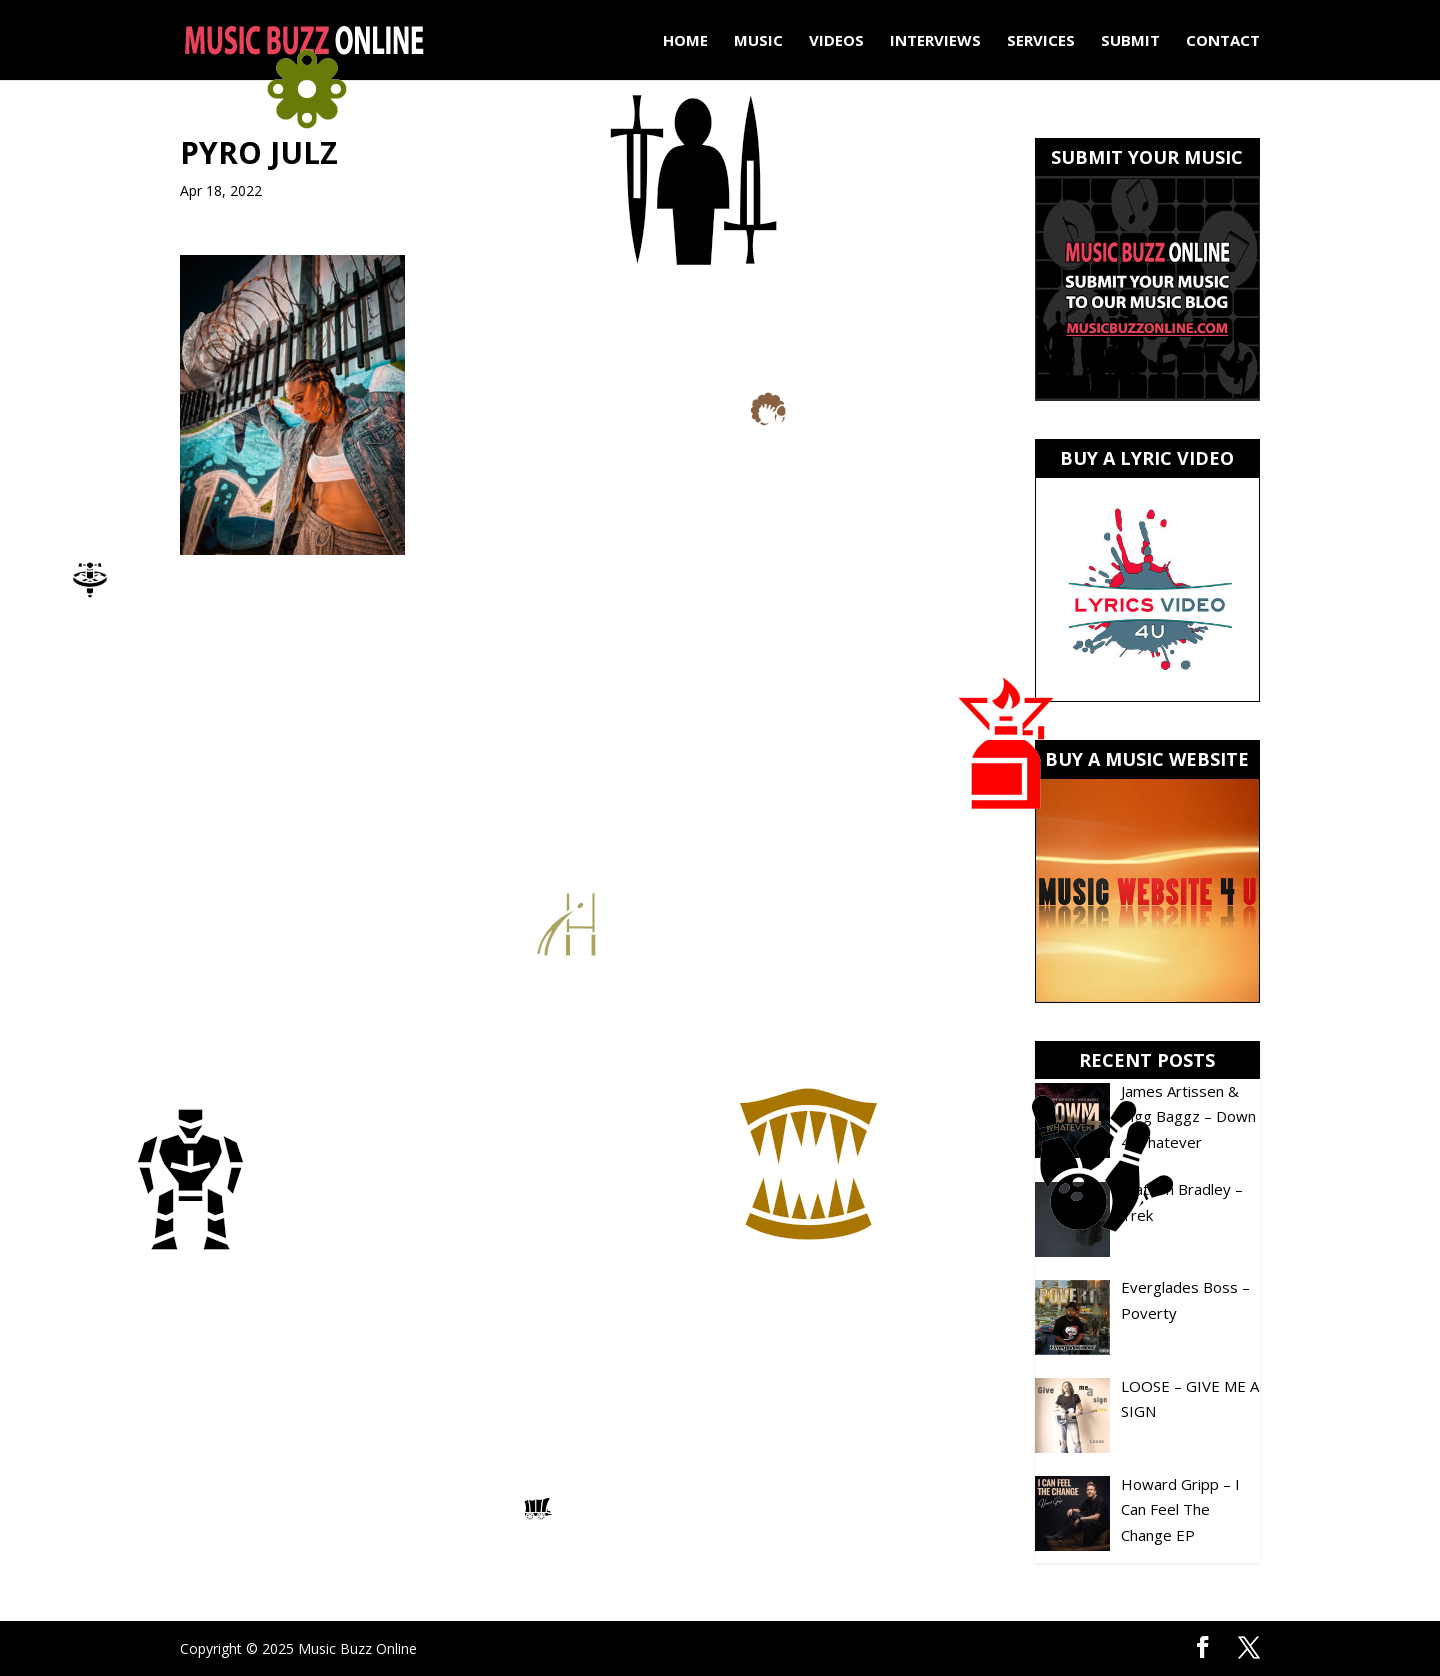  What do you see at coordinates (568, 925) in the screenshot?
I see `indicates a successful rugby conversion kick` at bounding box center [568, 925].